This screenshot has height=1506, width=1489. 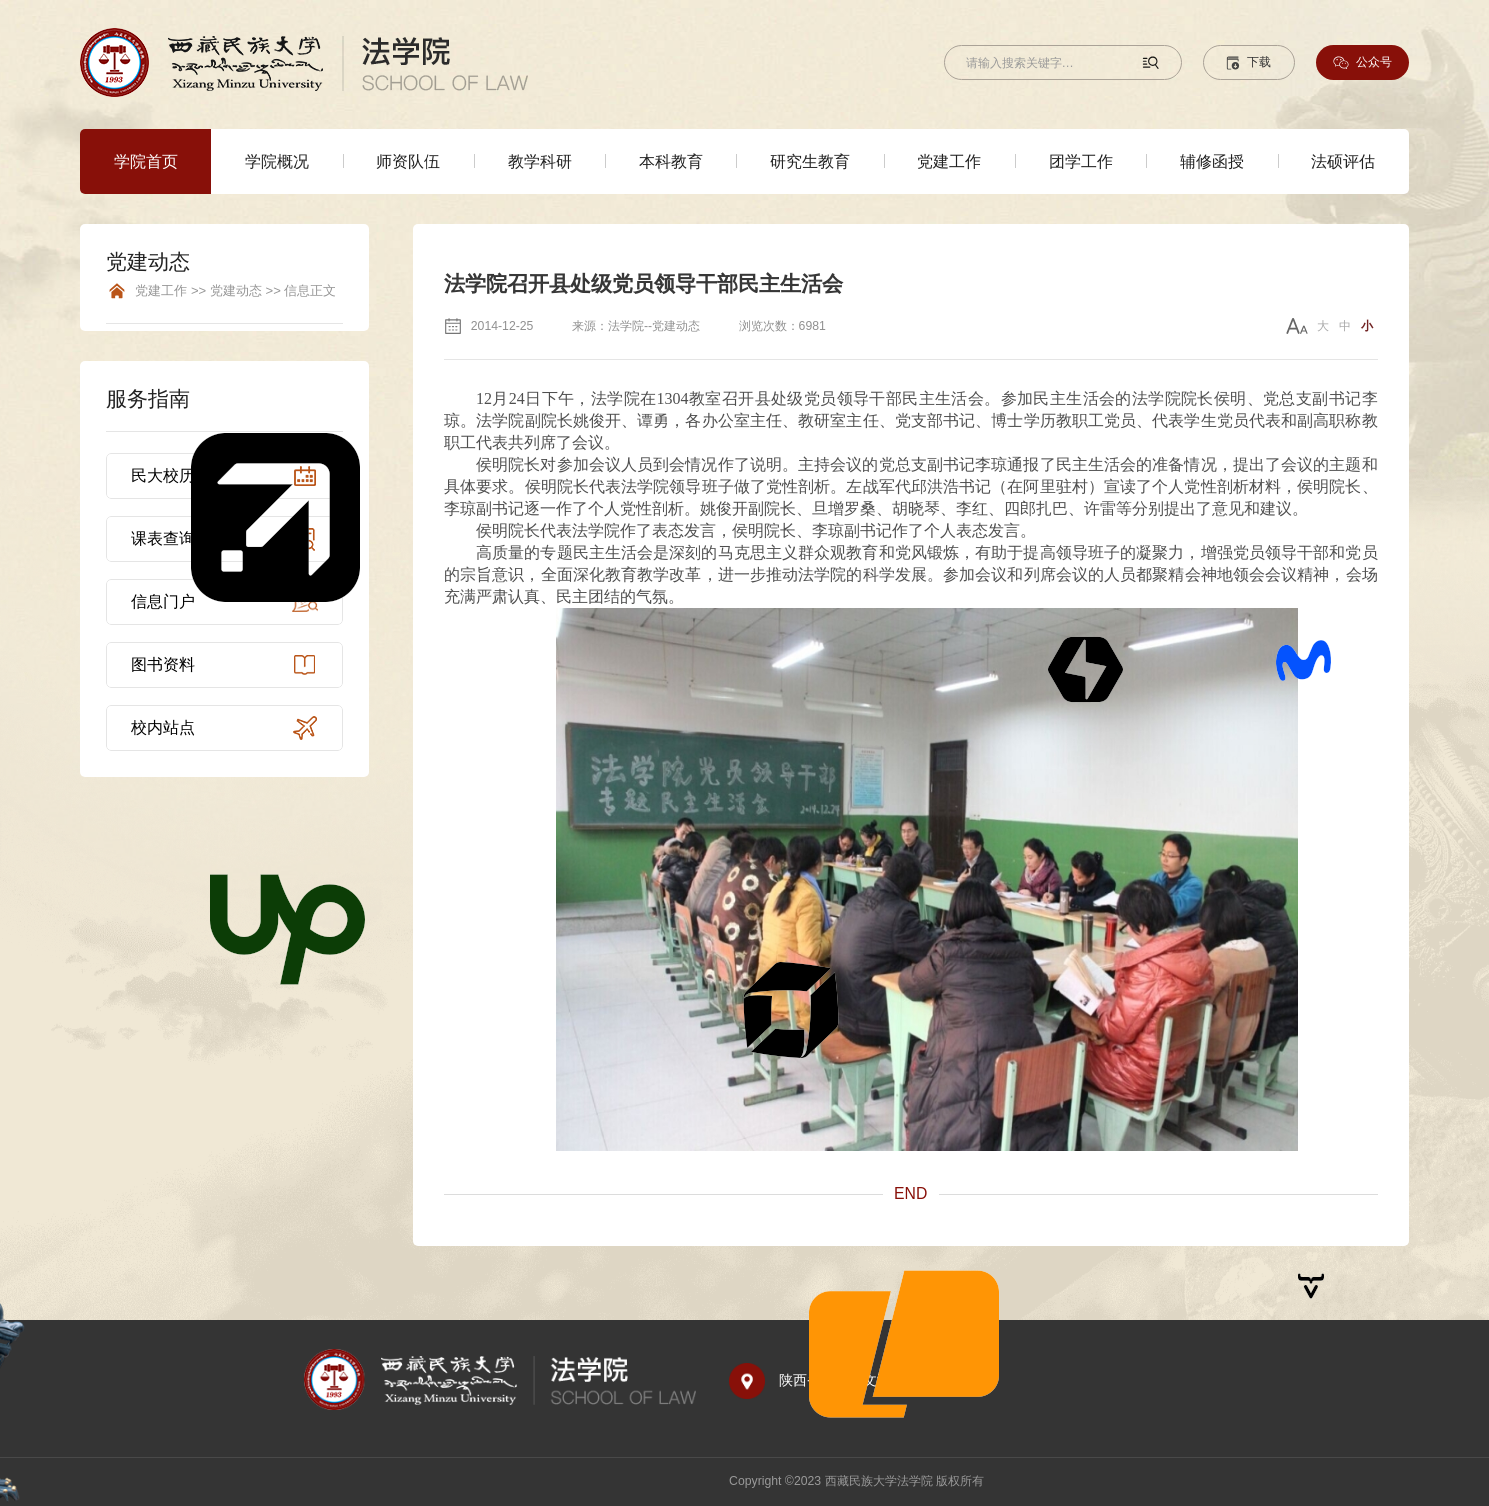 What do you see at coordinates (904, 1344) in the screenshot?
I see `open the warp terminal application` at bounding box center [904, 1344].